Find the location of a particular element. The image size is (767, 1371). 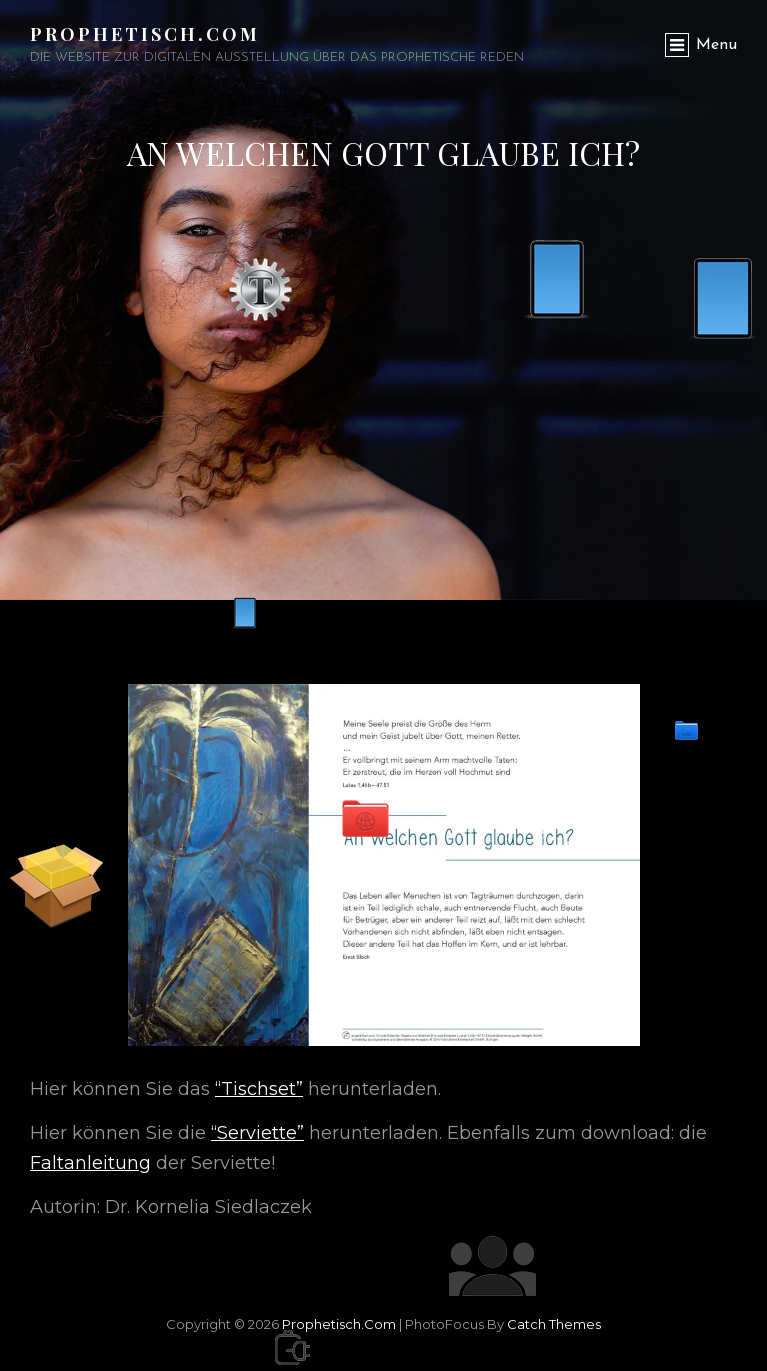

folder containing html or web files is located at coordinates (365, 818).